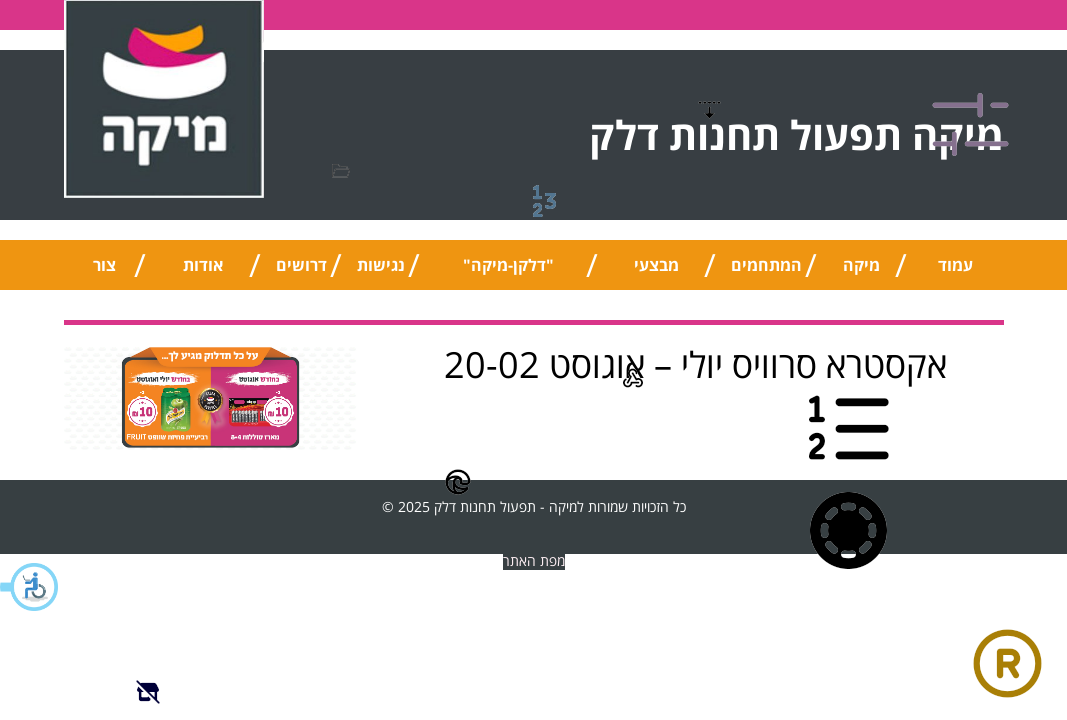 The image size is (1067, 720). What do you see at coordinates (458, 482) in the screenshot?
I see `open microsoft edge browser` at bounding box center [458, 482].